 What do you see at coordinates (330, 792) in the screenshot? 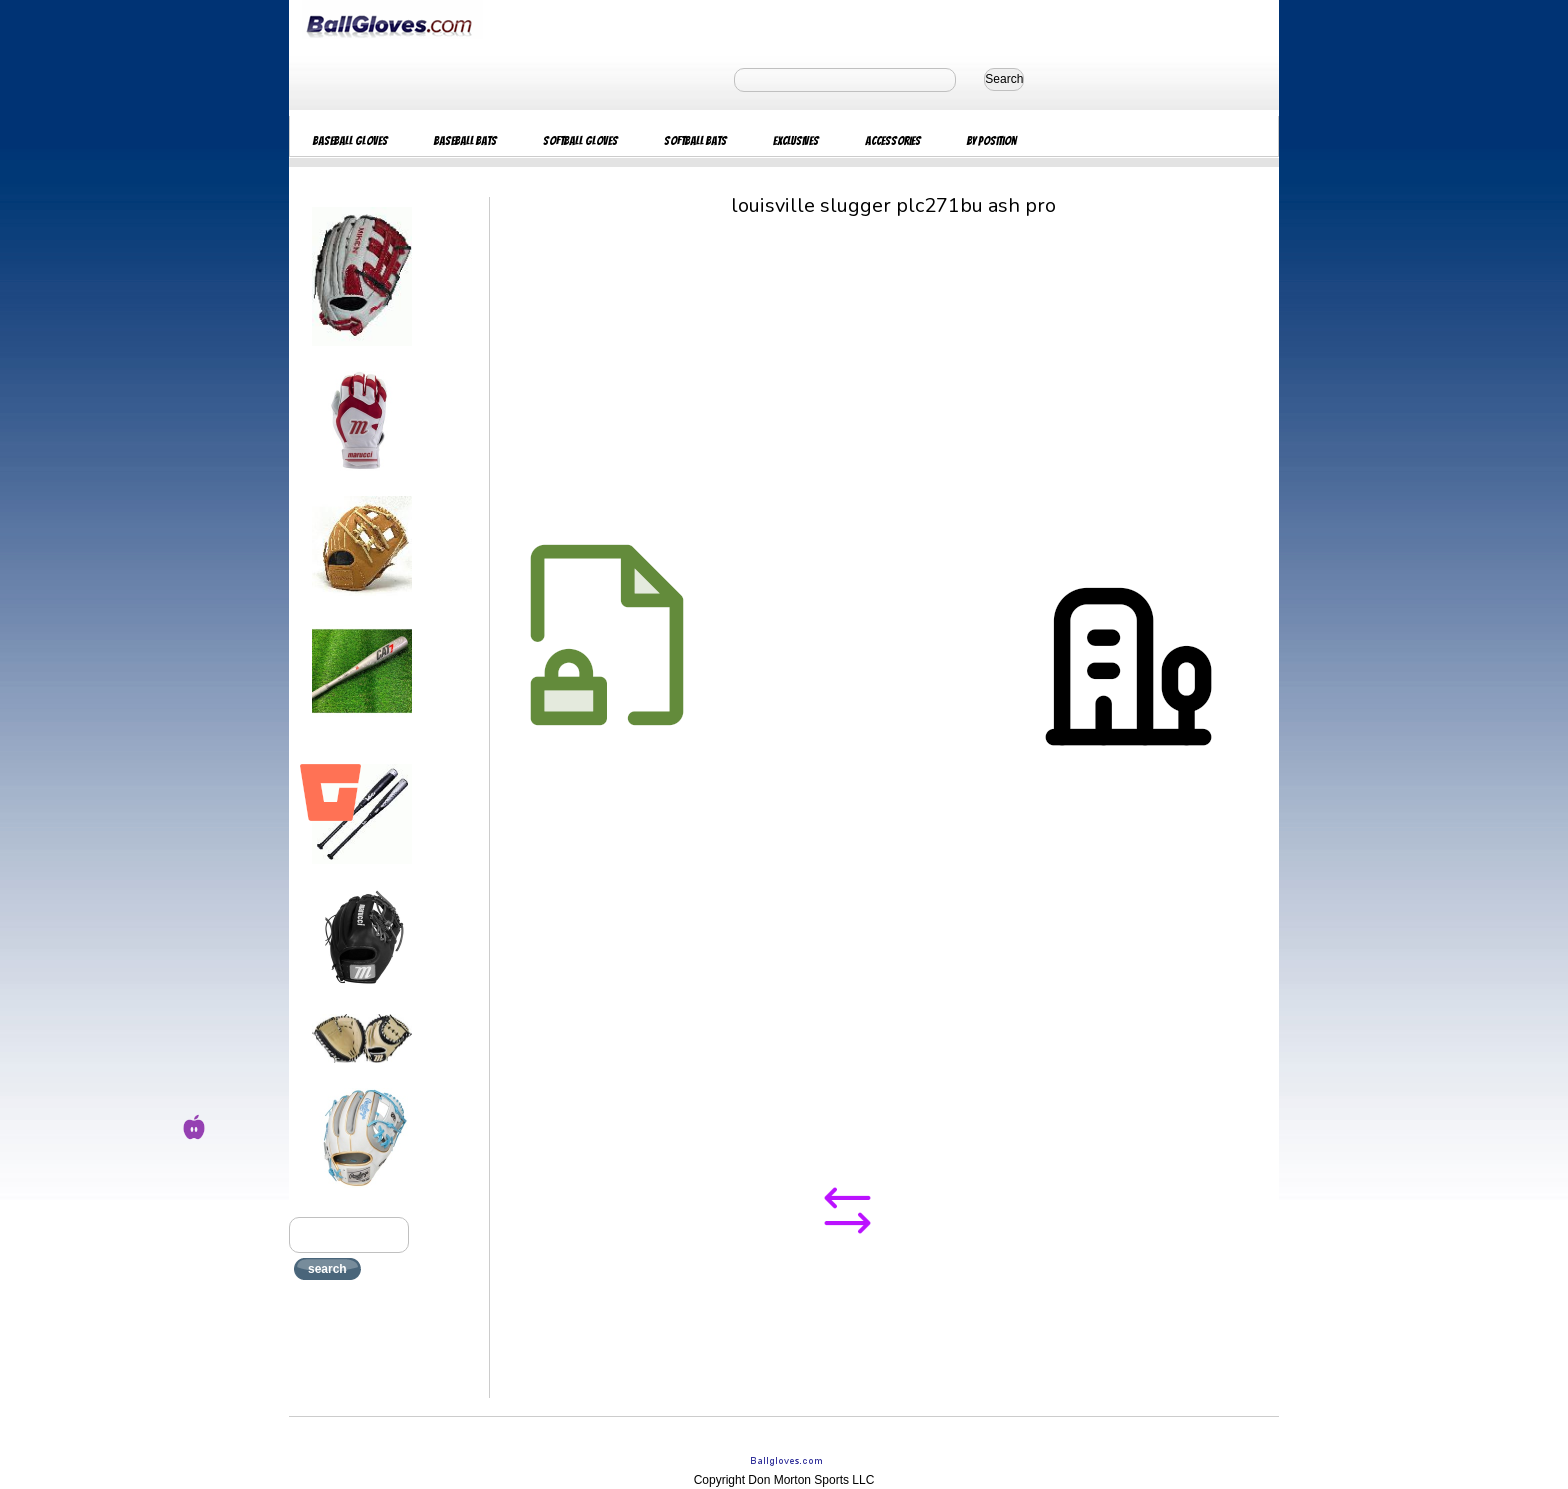
I see `link to Bitbucket repository` at bounding box center [330, 792].